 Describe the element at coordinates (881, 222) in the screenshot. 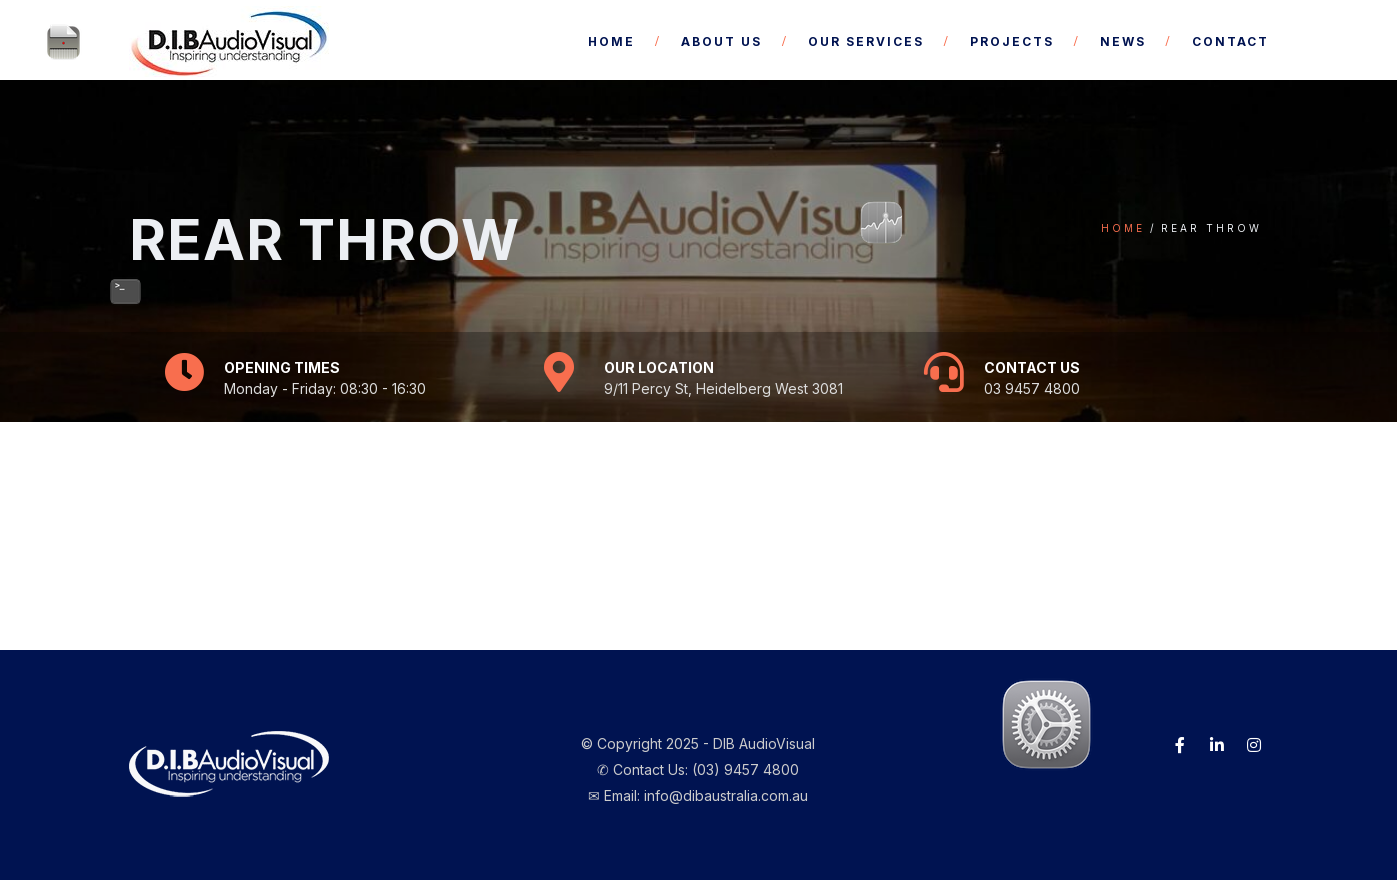

I see `open the stocks app` at that location.